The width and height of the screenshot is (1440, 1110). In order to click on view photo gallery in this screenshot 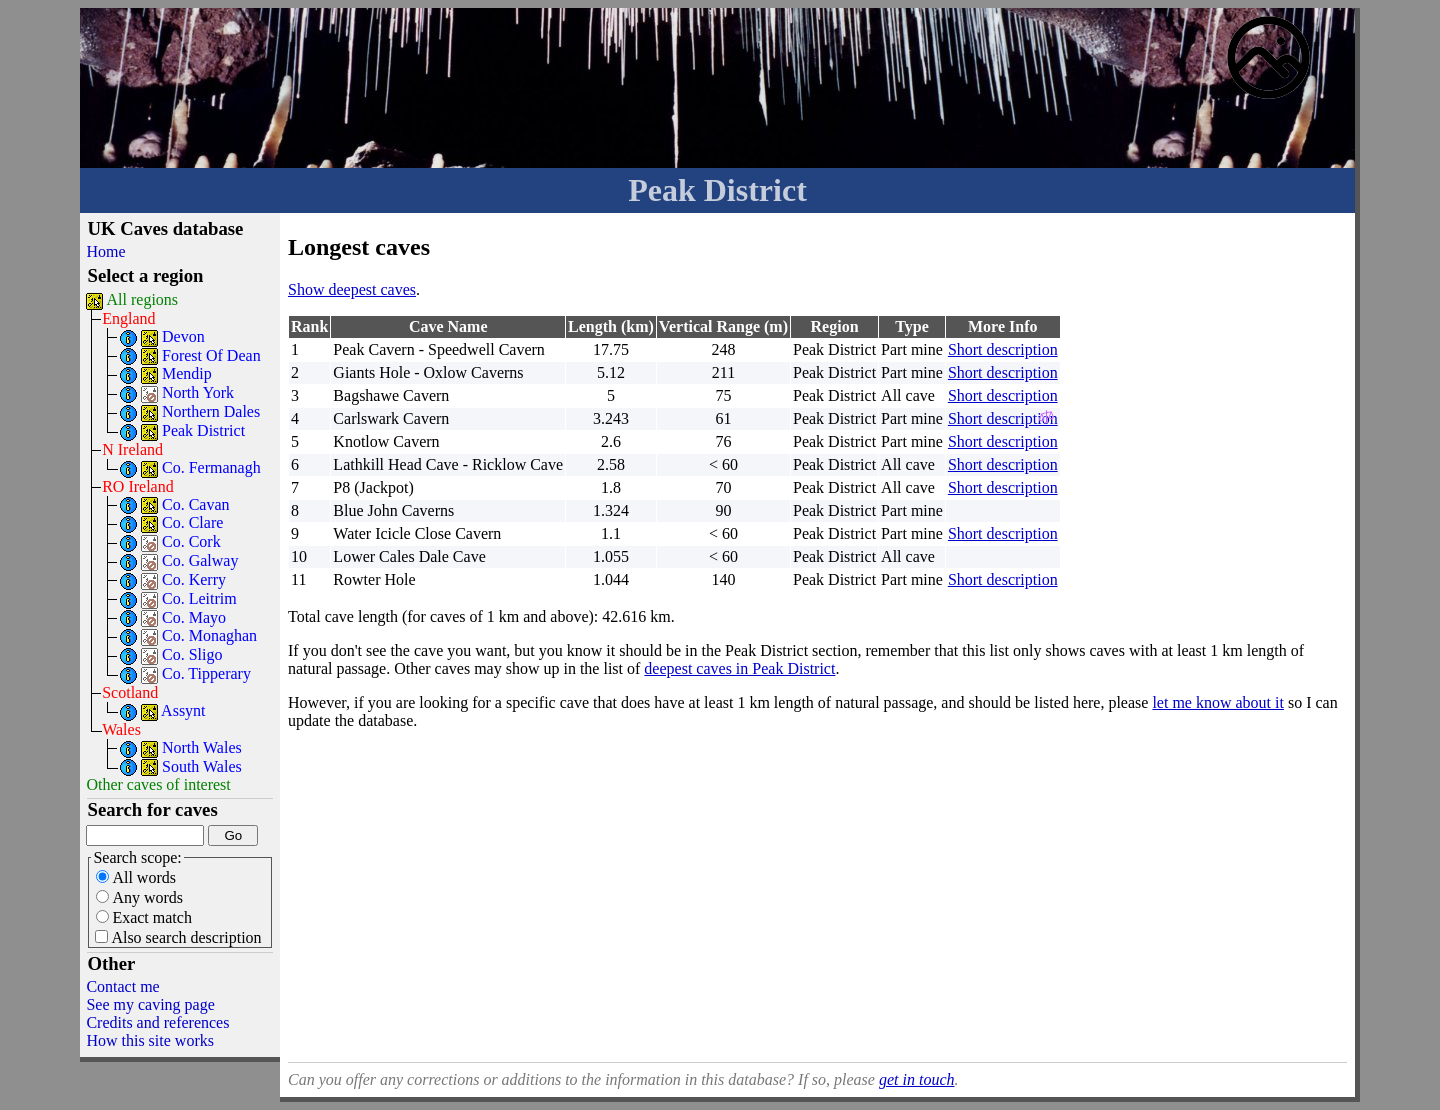, I will do `click(1268, 57)`.